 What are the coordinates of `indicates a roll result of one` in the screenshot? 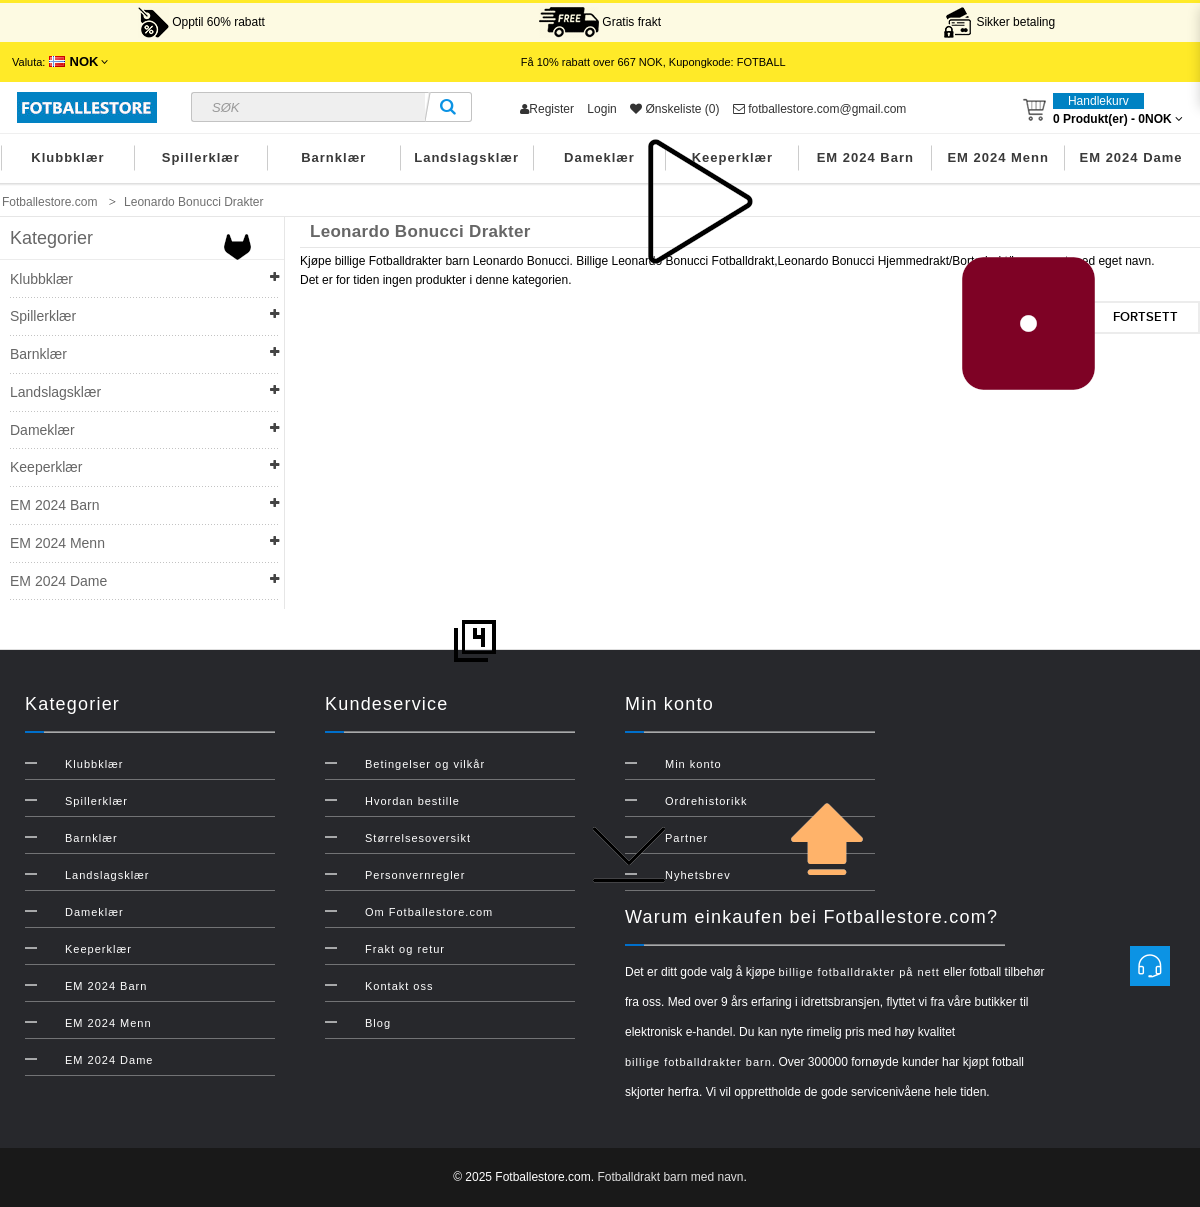 It's located at (1028, 323).